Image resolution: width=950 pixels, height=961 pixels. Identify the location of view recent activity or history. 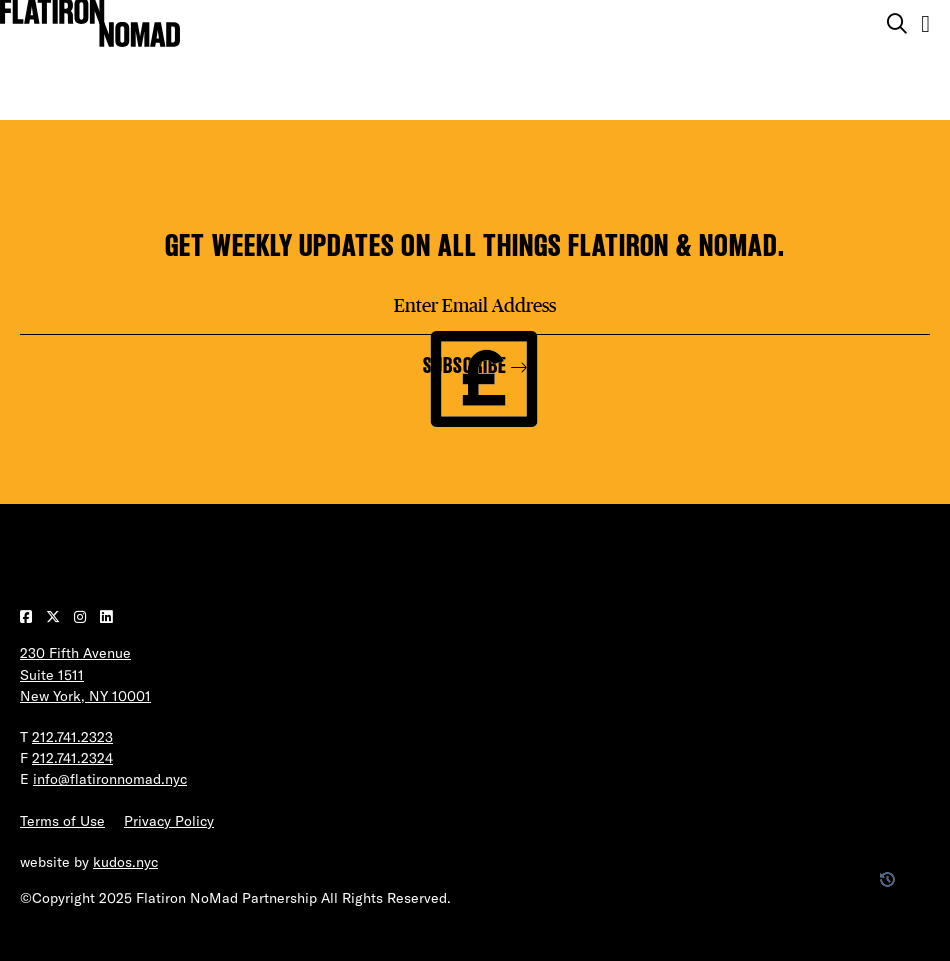
(887, 879).